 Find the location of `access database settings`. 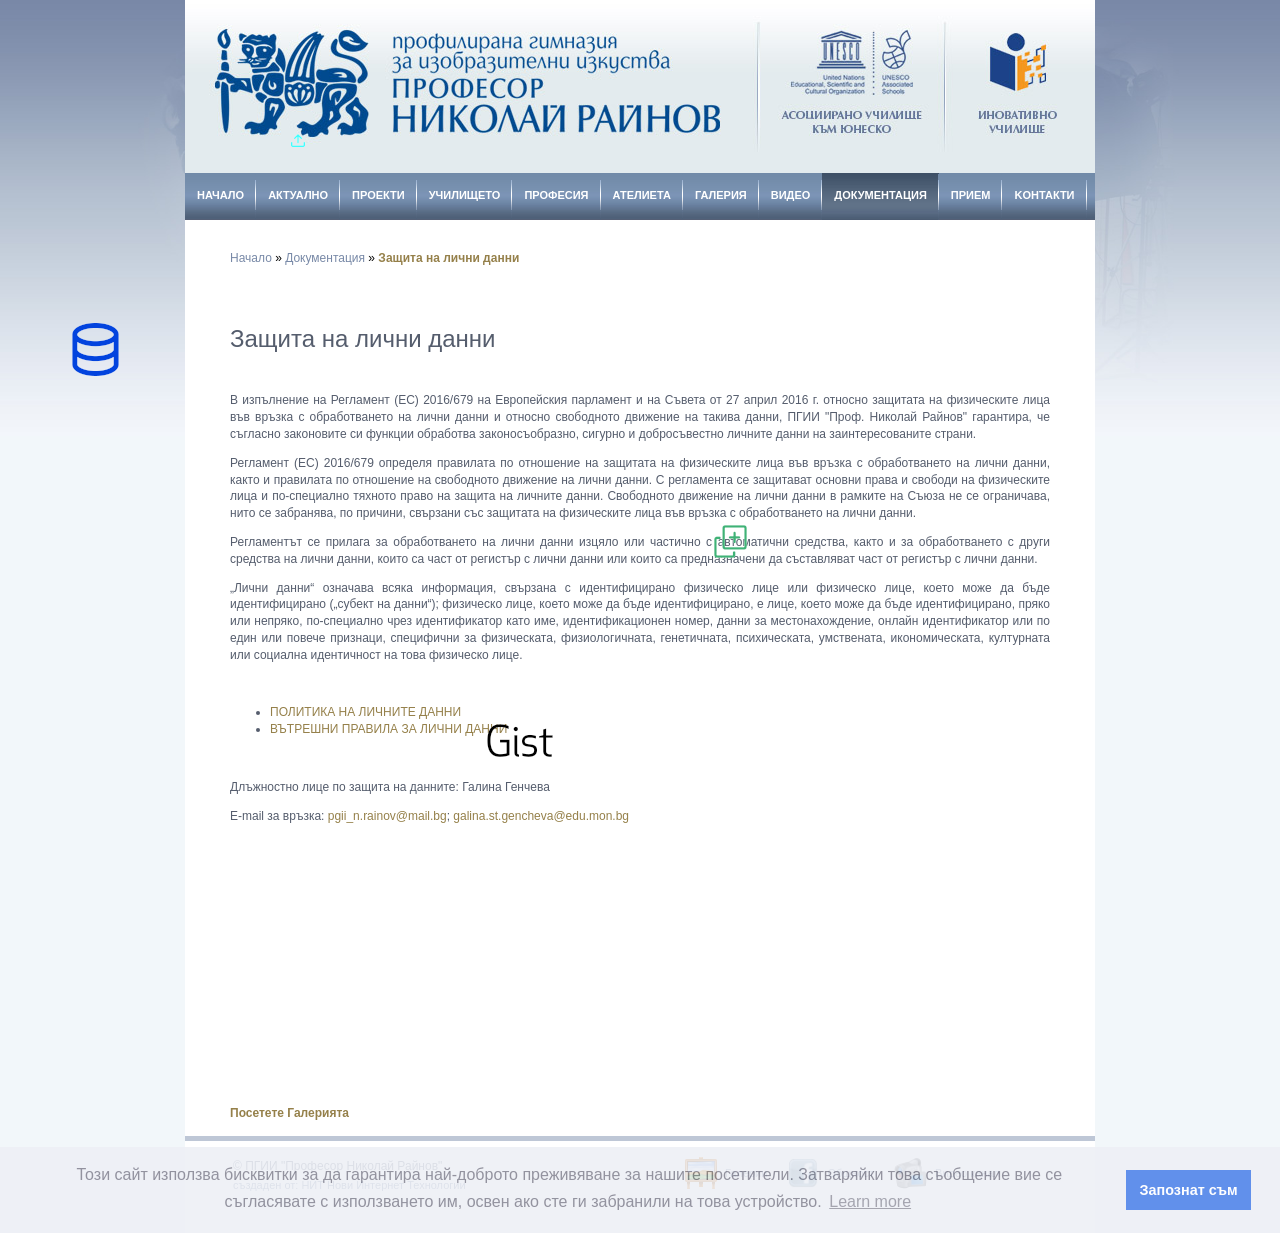

access database settings is located at coordinates (95, 349).